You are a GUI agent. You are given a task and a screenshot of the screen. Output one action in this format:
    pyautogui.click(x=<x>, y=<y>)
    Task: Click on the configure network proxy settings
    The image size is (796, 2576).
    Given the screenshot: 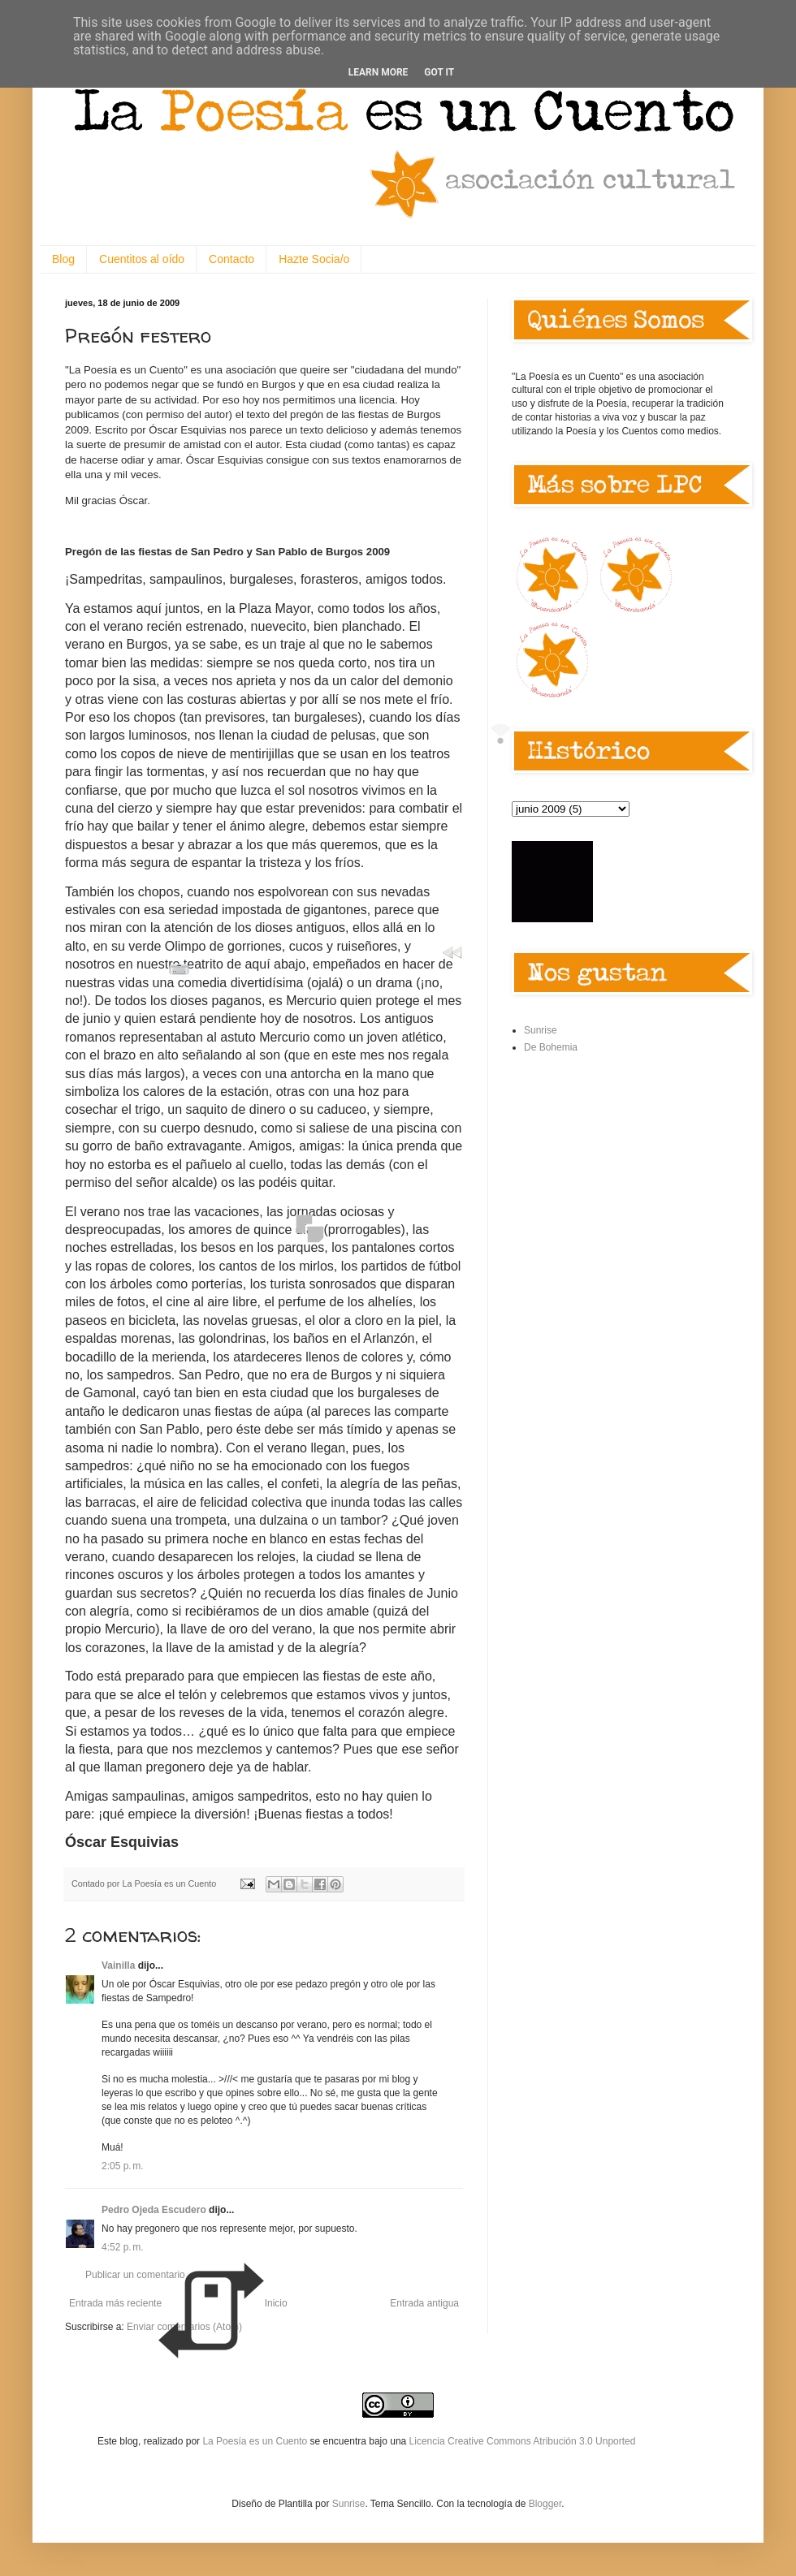 What is the action you would take?
    pyautogui.click(x=211, y=2311)
    